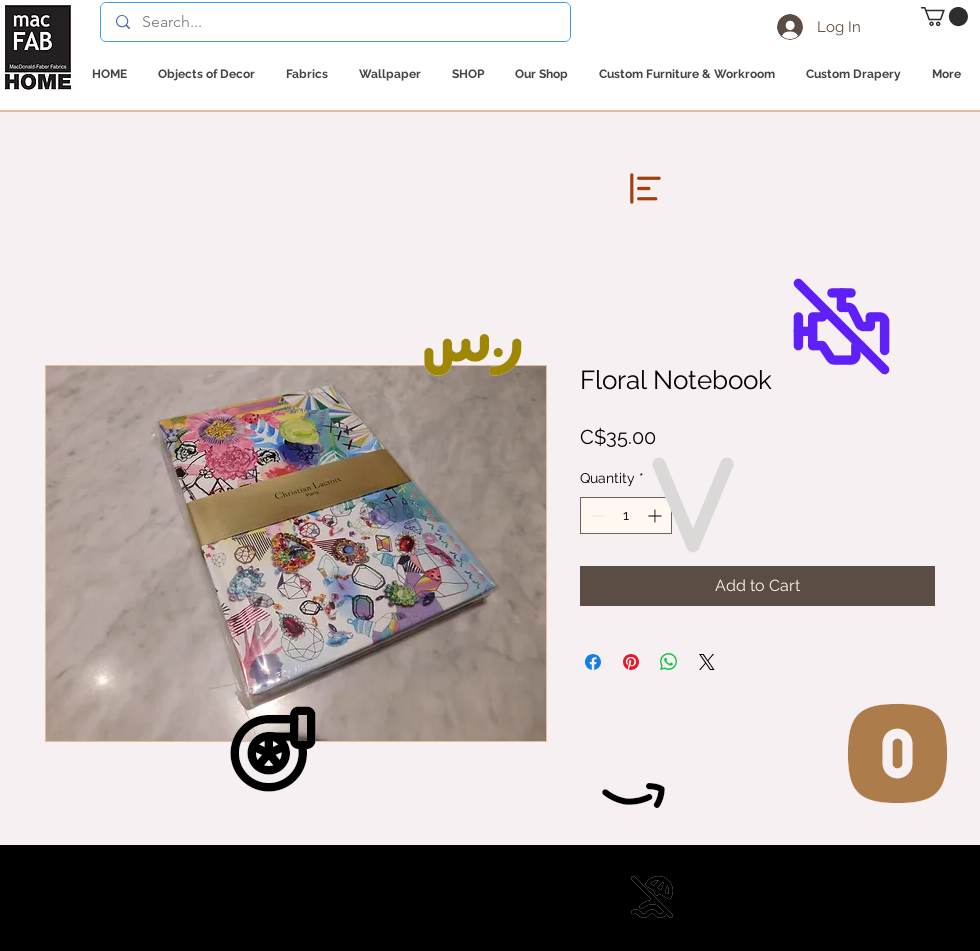 This screenshot has width=980, height=951. Describe the element at coordinates (633, 795) in the screenshot. I see `visit amazon website or app` at that location.